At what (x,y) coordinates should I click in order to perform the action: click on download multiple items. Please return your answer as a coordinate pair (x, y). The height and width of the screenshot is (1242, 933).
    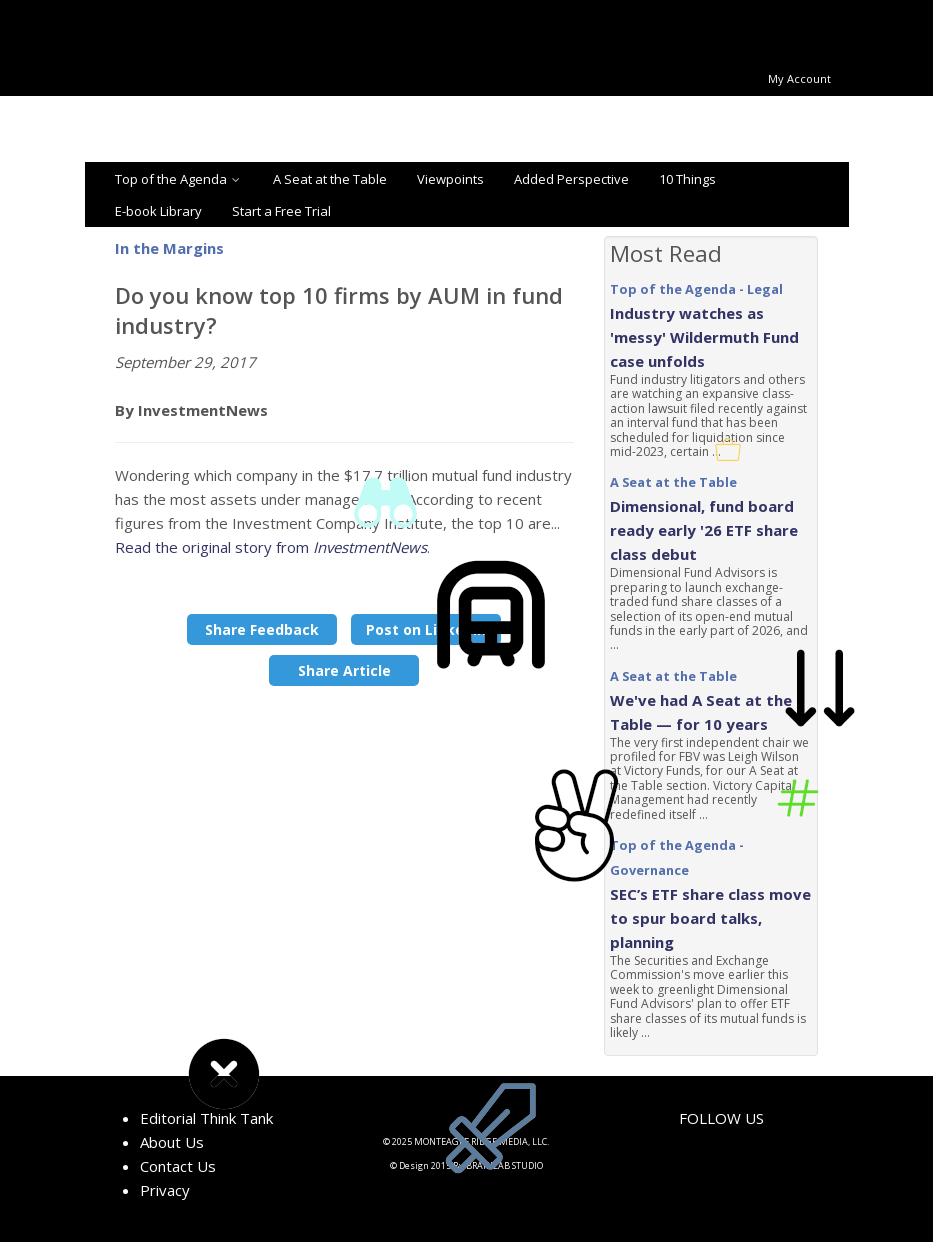
    Looking at the image, I should click on (820, 688).